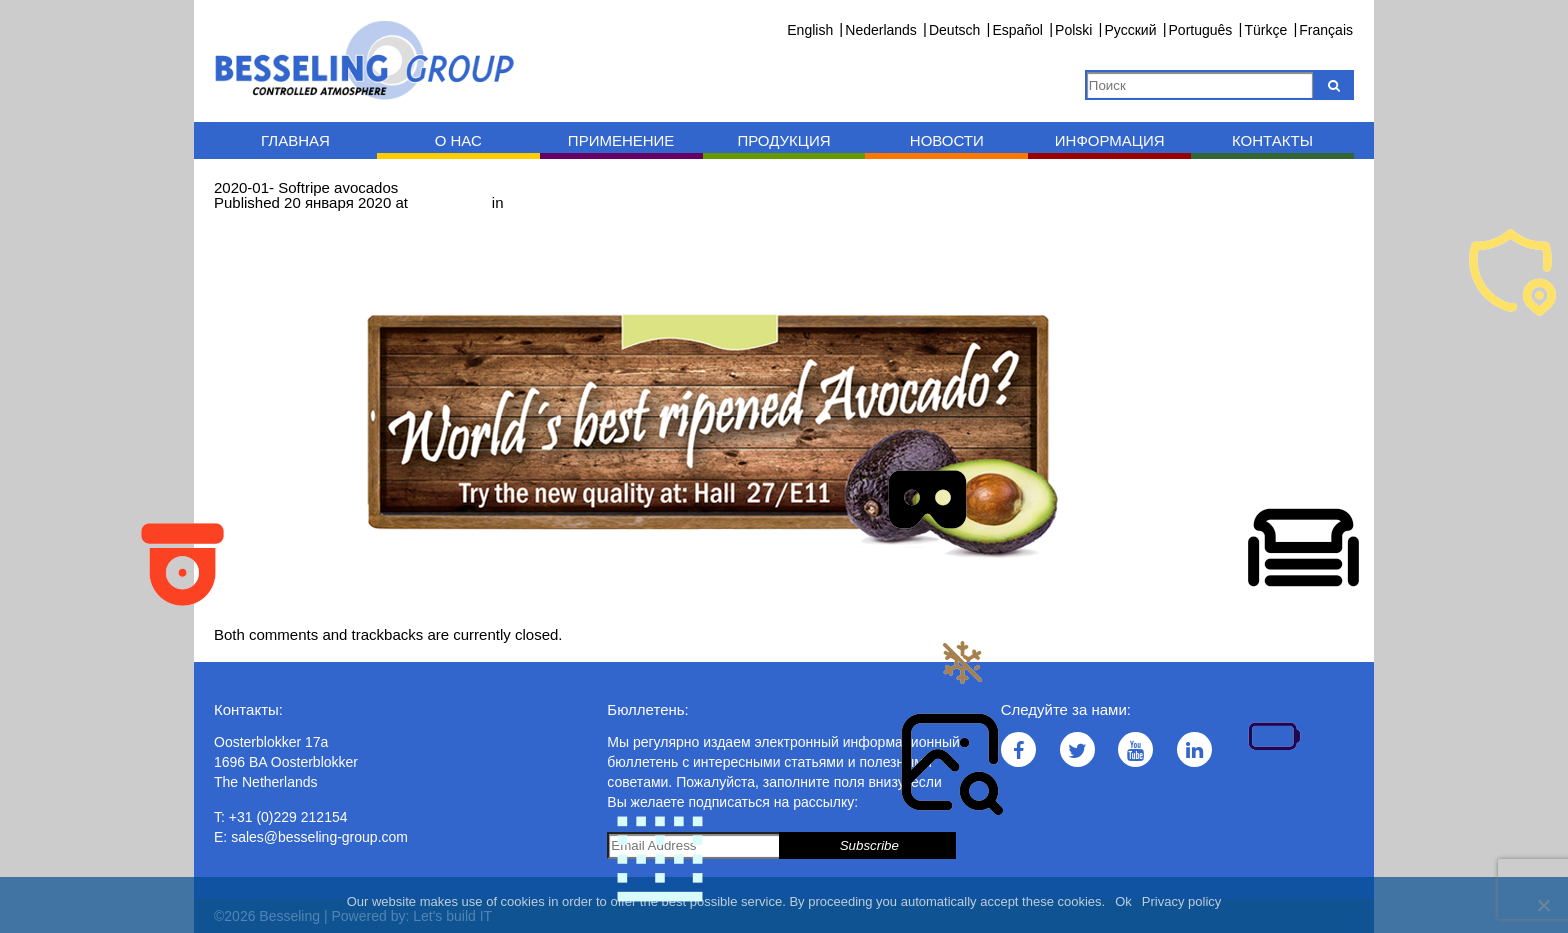 This screenshot has height=933, width=1568. Describe the element at coordinates (182, 564) in the screenshot. I see `access security camera settings` at that location.